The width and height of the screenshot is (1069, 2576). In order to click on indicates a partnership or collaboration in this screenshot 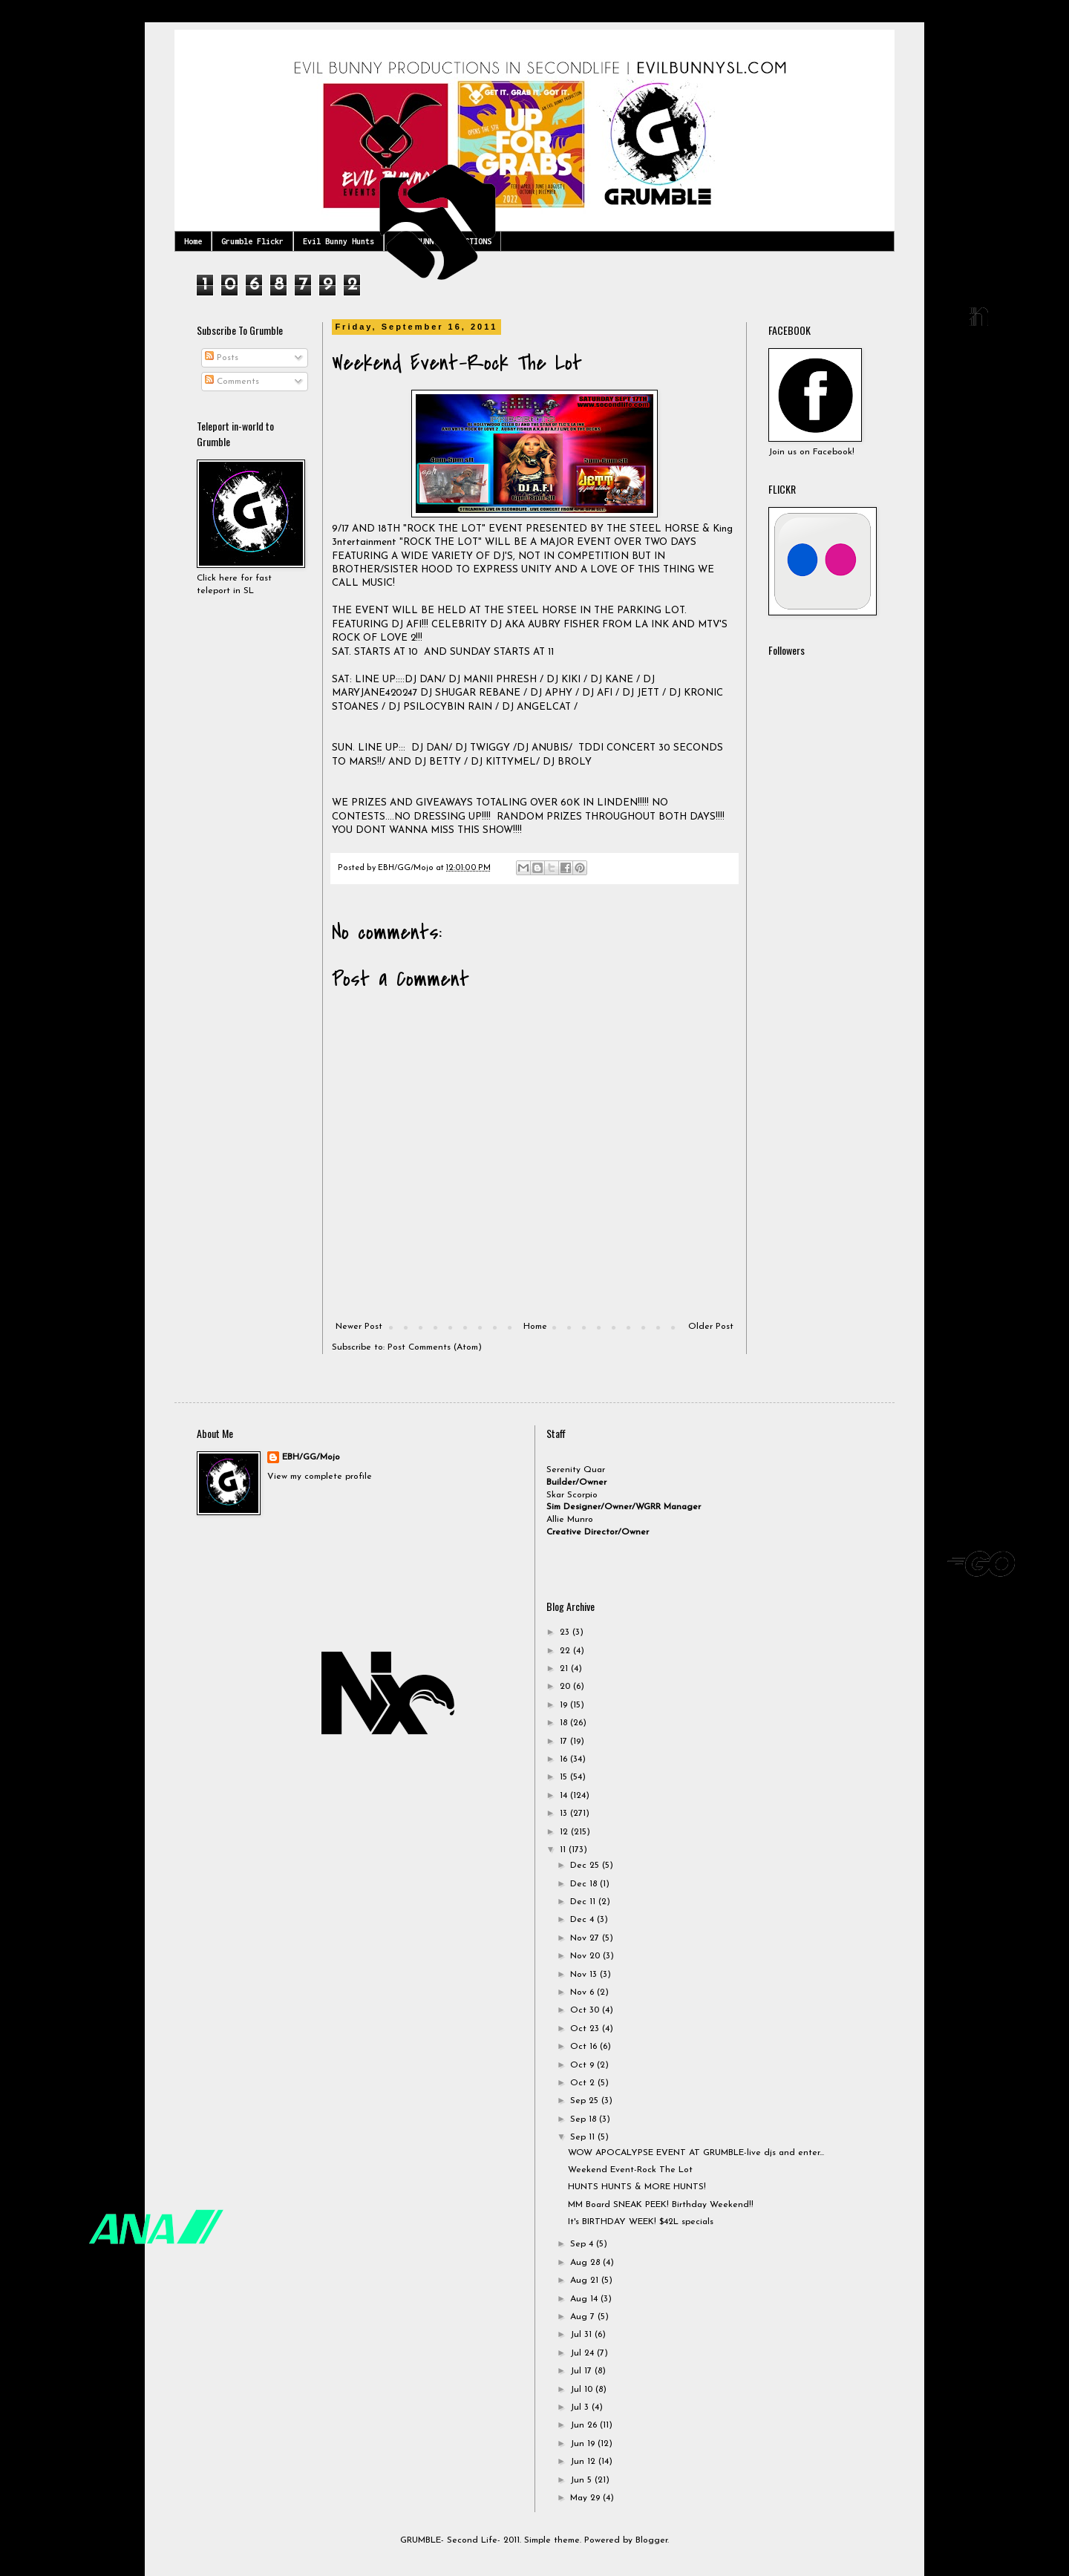, I will do `click(440, 220)`.